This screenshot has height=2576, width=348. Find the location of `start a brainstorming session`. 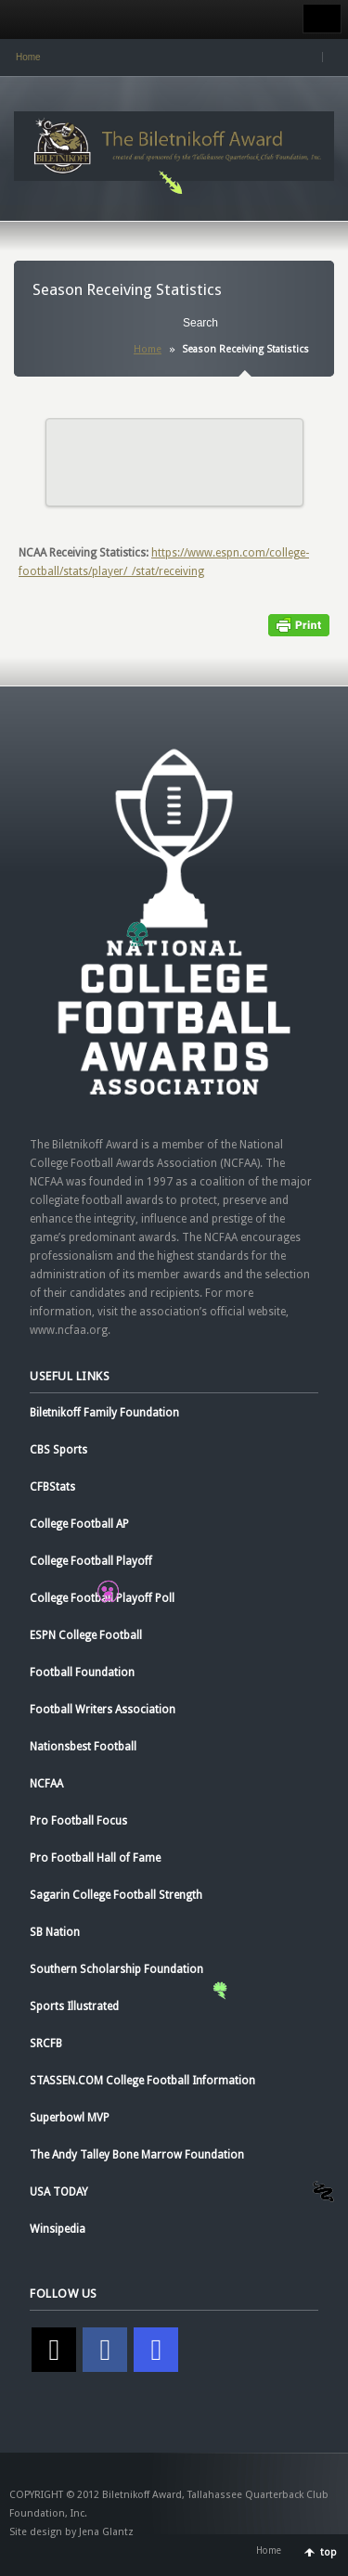

start a brainstorming session is located at coordinates (220, 1991).